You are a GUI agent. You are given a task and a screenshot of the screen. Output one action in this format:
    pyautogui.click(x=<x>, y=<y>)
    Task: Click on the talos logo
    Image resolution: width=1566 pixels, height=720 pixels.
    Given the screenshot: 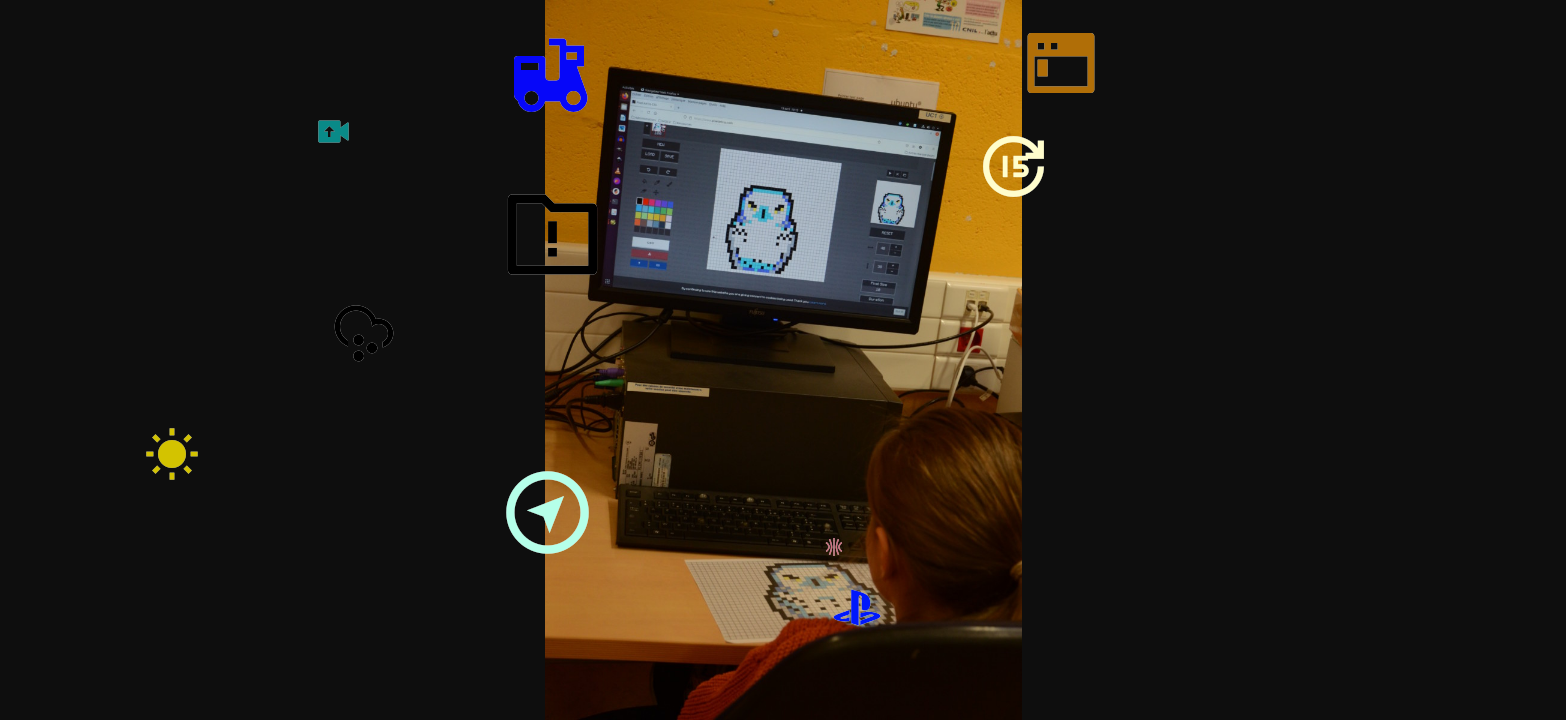 What is the action you would take?
    pyautogui.click(x=834, y=547)
    